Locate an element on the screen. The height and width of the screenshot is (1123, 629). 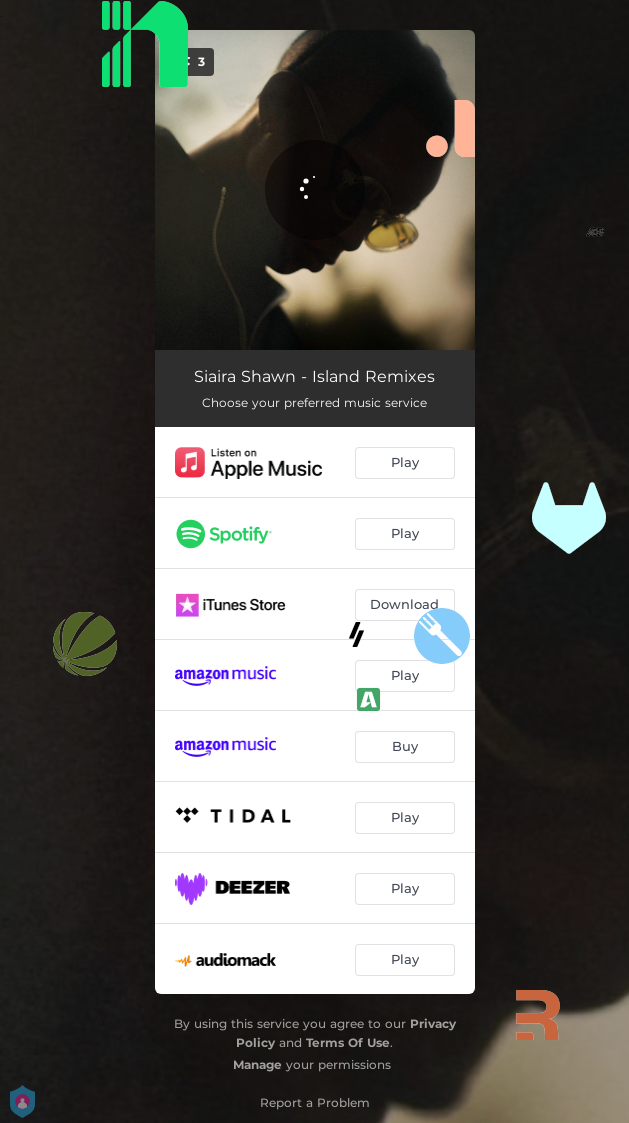
open Winamp media player is located at coordinates (356, 634).